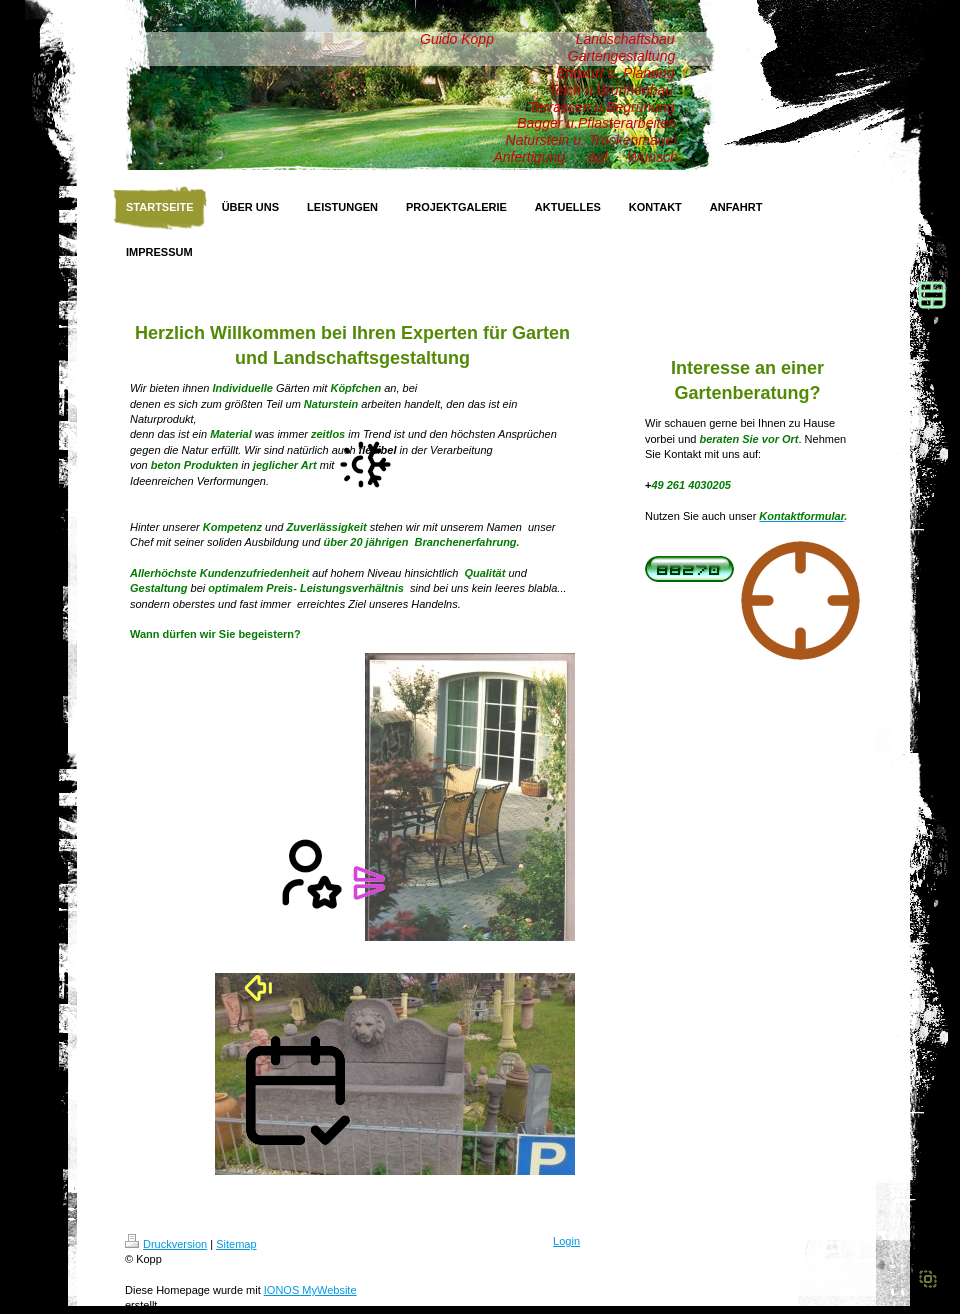 This screenshot has height=1314, width=960. What do you see at coordinates (932, 295) in the screenshot?
I see `merge selected table cells` at bounding box center [932, 295].